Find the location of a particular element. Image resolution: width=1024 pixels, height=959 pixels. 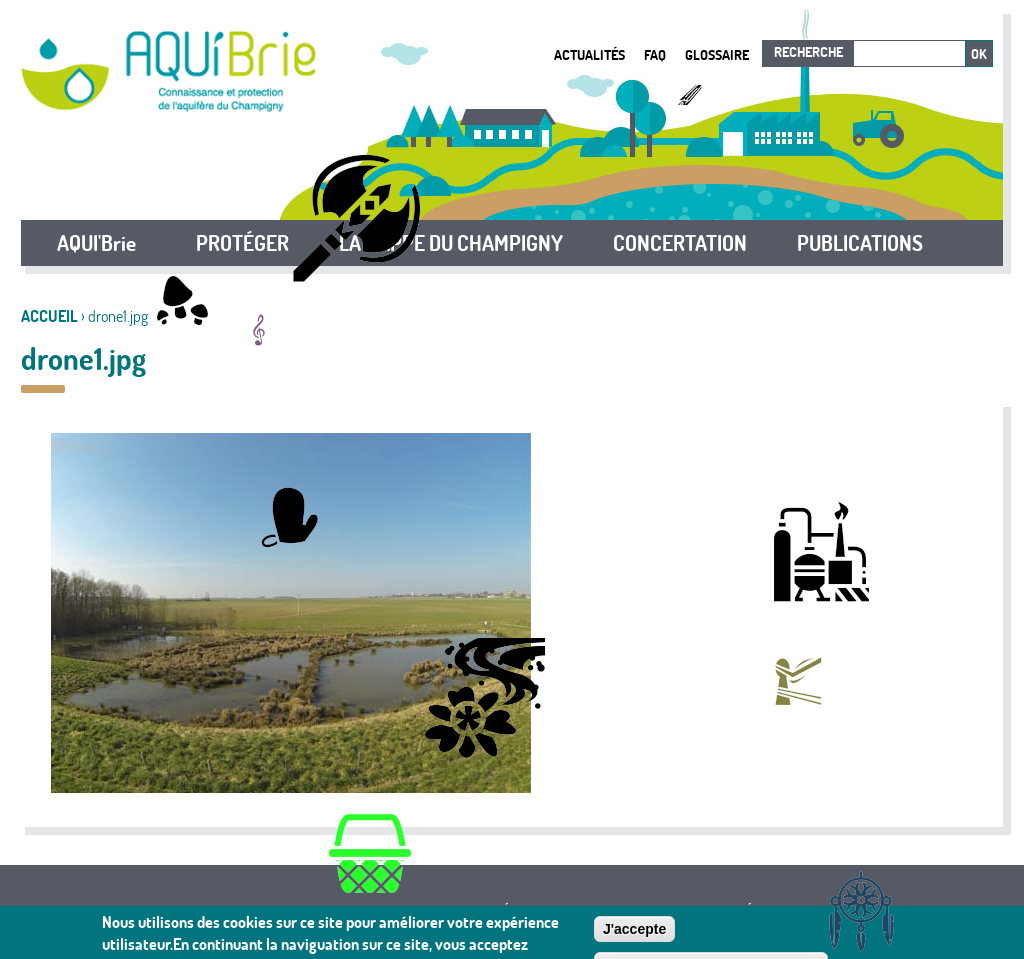

access music or audio settings is located at coordinates (259, 330).